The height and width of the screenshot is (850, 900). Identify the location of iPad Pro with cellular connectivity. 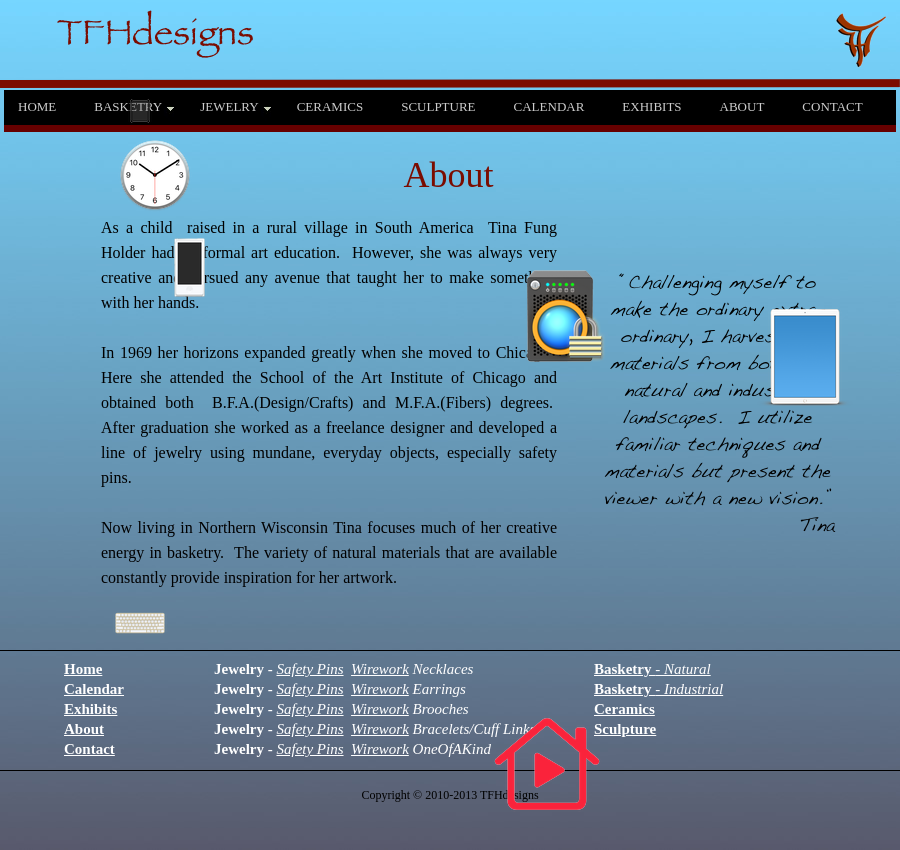
(805, 357).